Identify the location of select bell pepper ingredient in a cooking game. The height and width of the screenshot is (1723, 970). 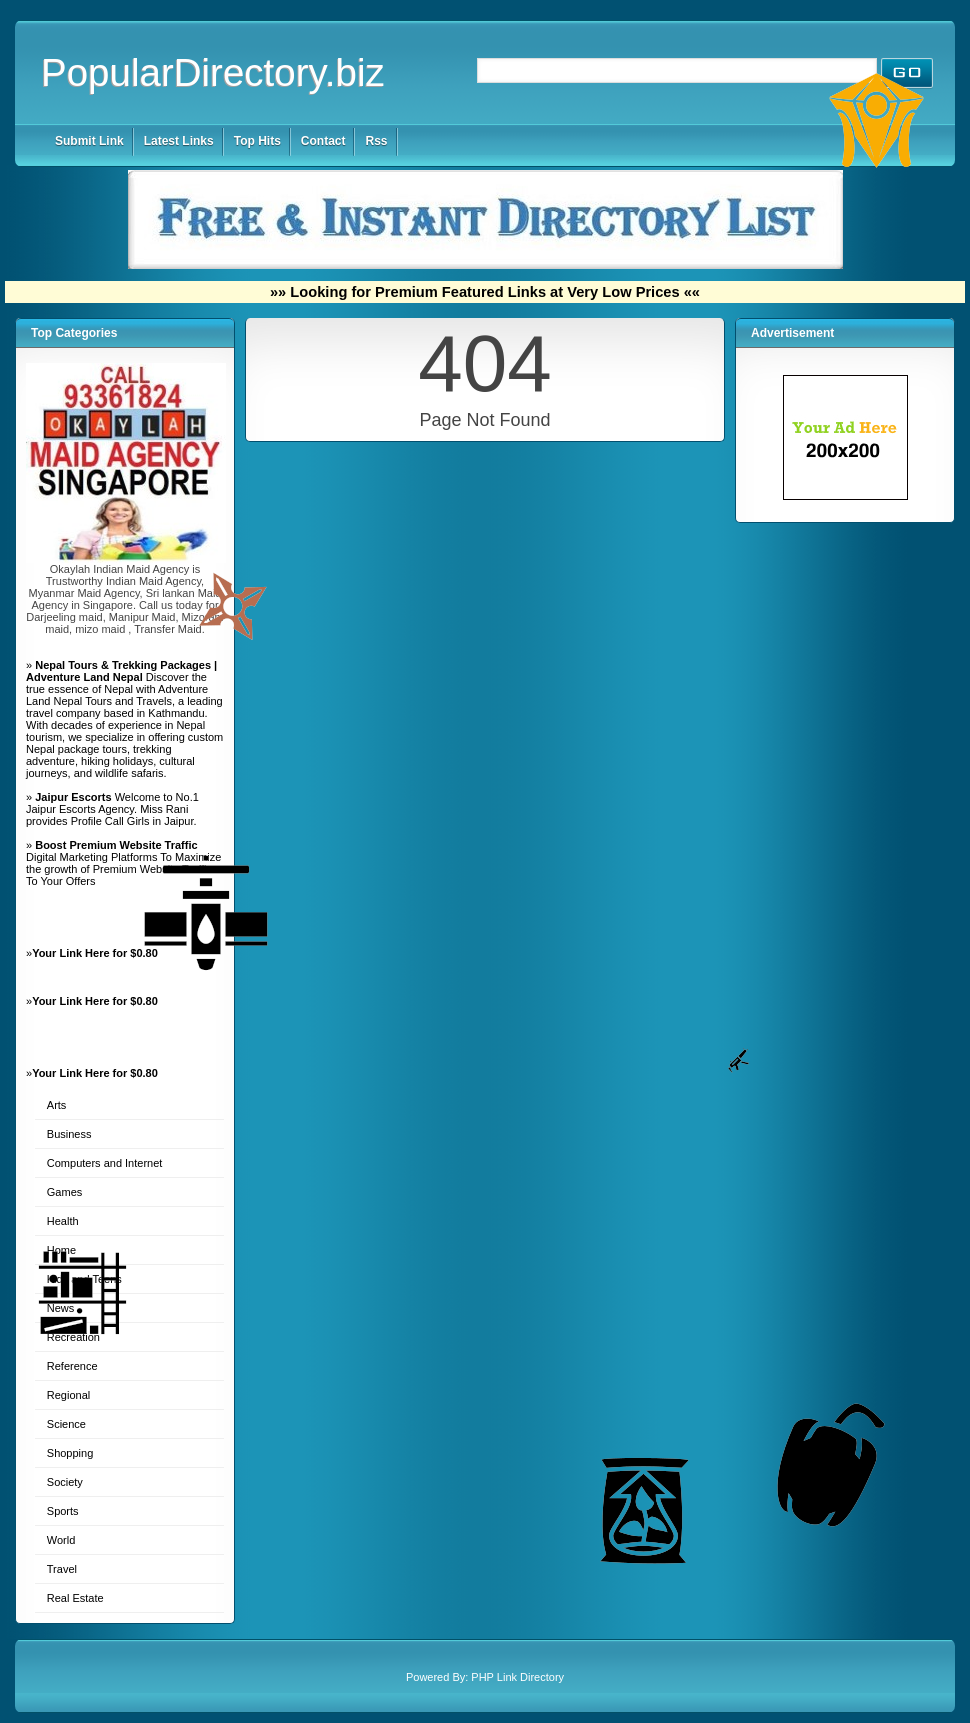
(831, 1465).